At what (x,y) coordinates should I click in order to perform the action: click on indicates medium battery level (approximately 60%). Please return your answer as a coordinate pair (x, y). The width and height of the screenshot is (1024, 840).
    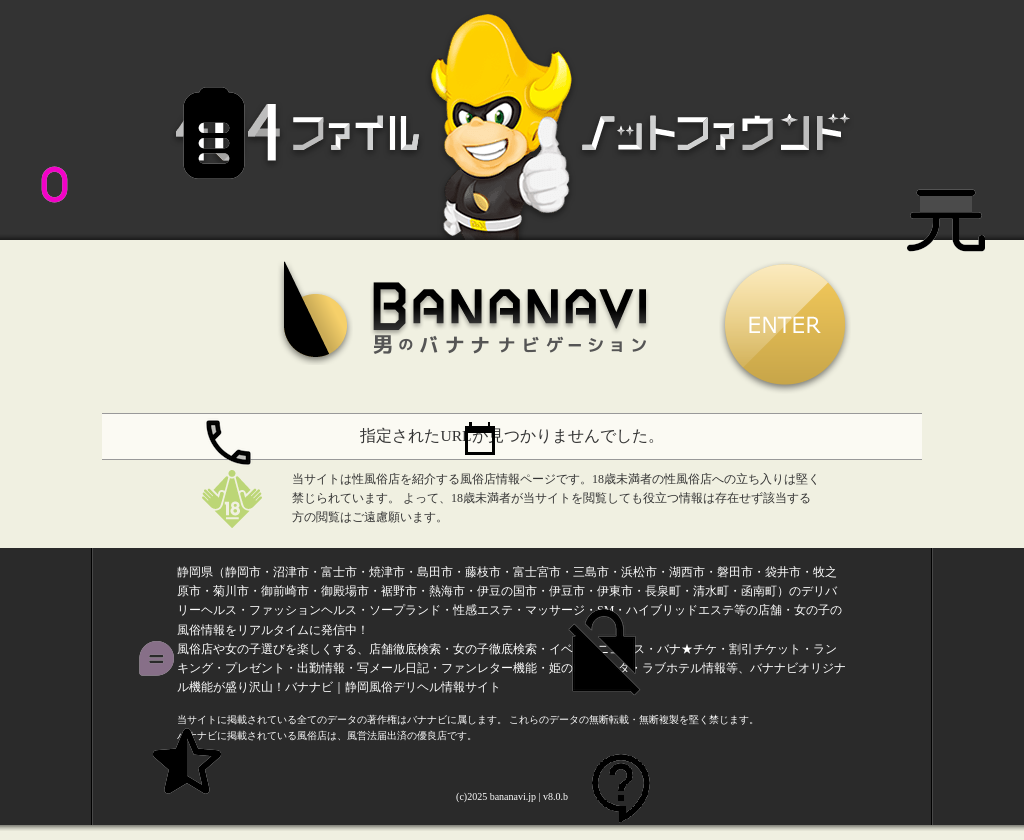
    Looking at the image, I should click on (214, 133).